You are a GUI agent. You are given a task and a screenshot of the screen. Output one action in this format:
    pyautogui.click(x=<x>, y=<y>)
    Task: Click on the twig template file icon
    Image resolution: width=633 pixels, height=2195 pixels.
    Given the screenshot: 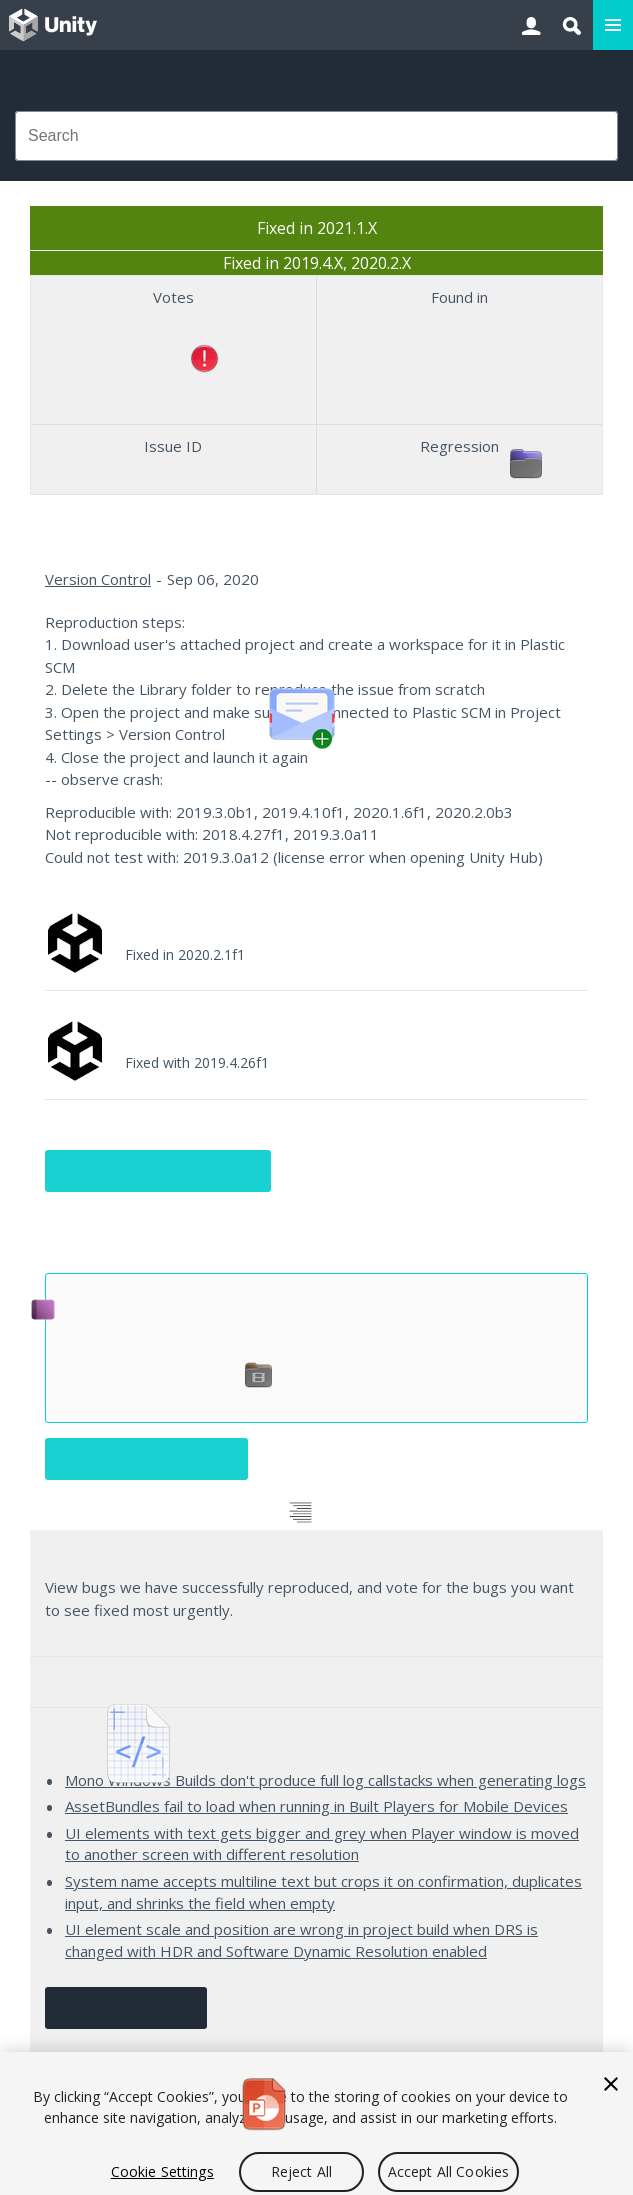 What is the action you would take?
    pyautogui.click(x=138, y=1743)
    